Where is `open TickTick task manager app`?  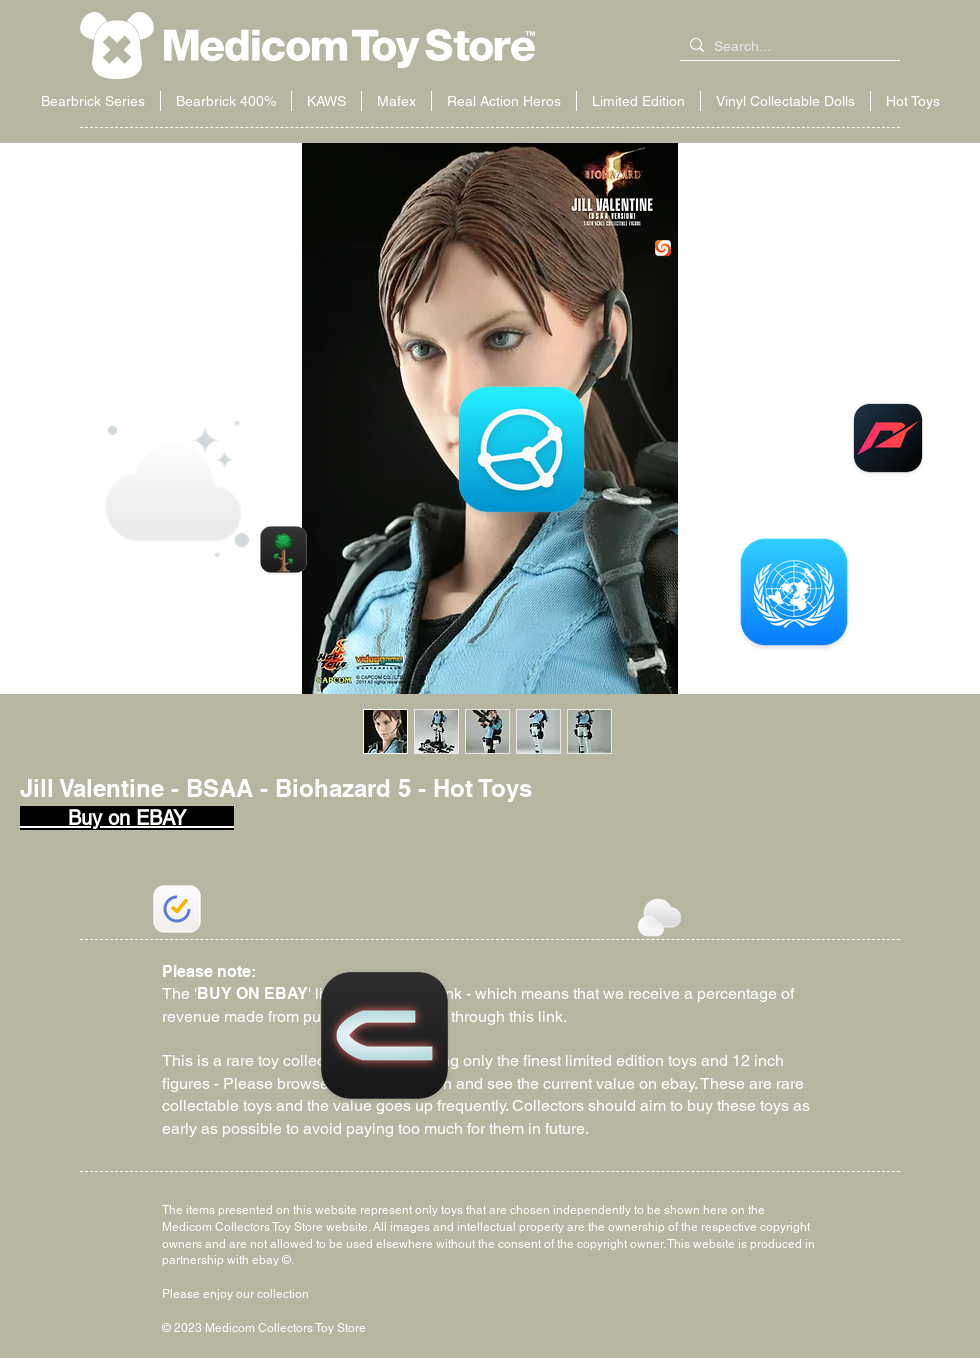 open TickTick task manager app is located at coordinates (177, 909).